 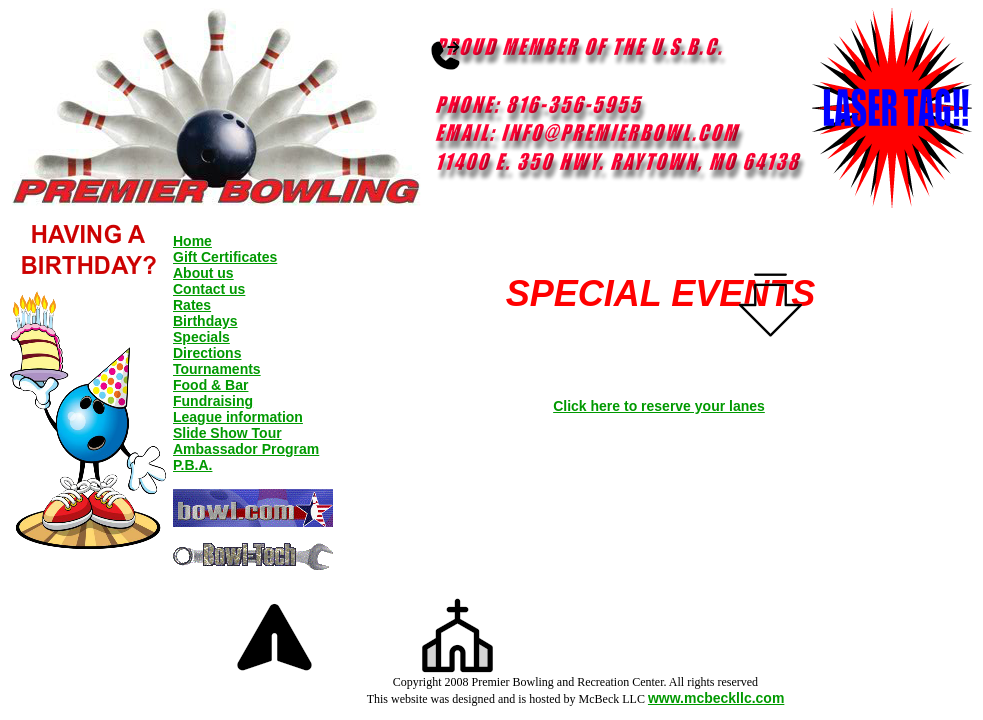 I want to click on transfer an active call to another person, so click(x=446, y=55).